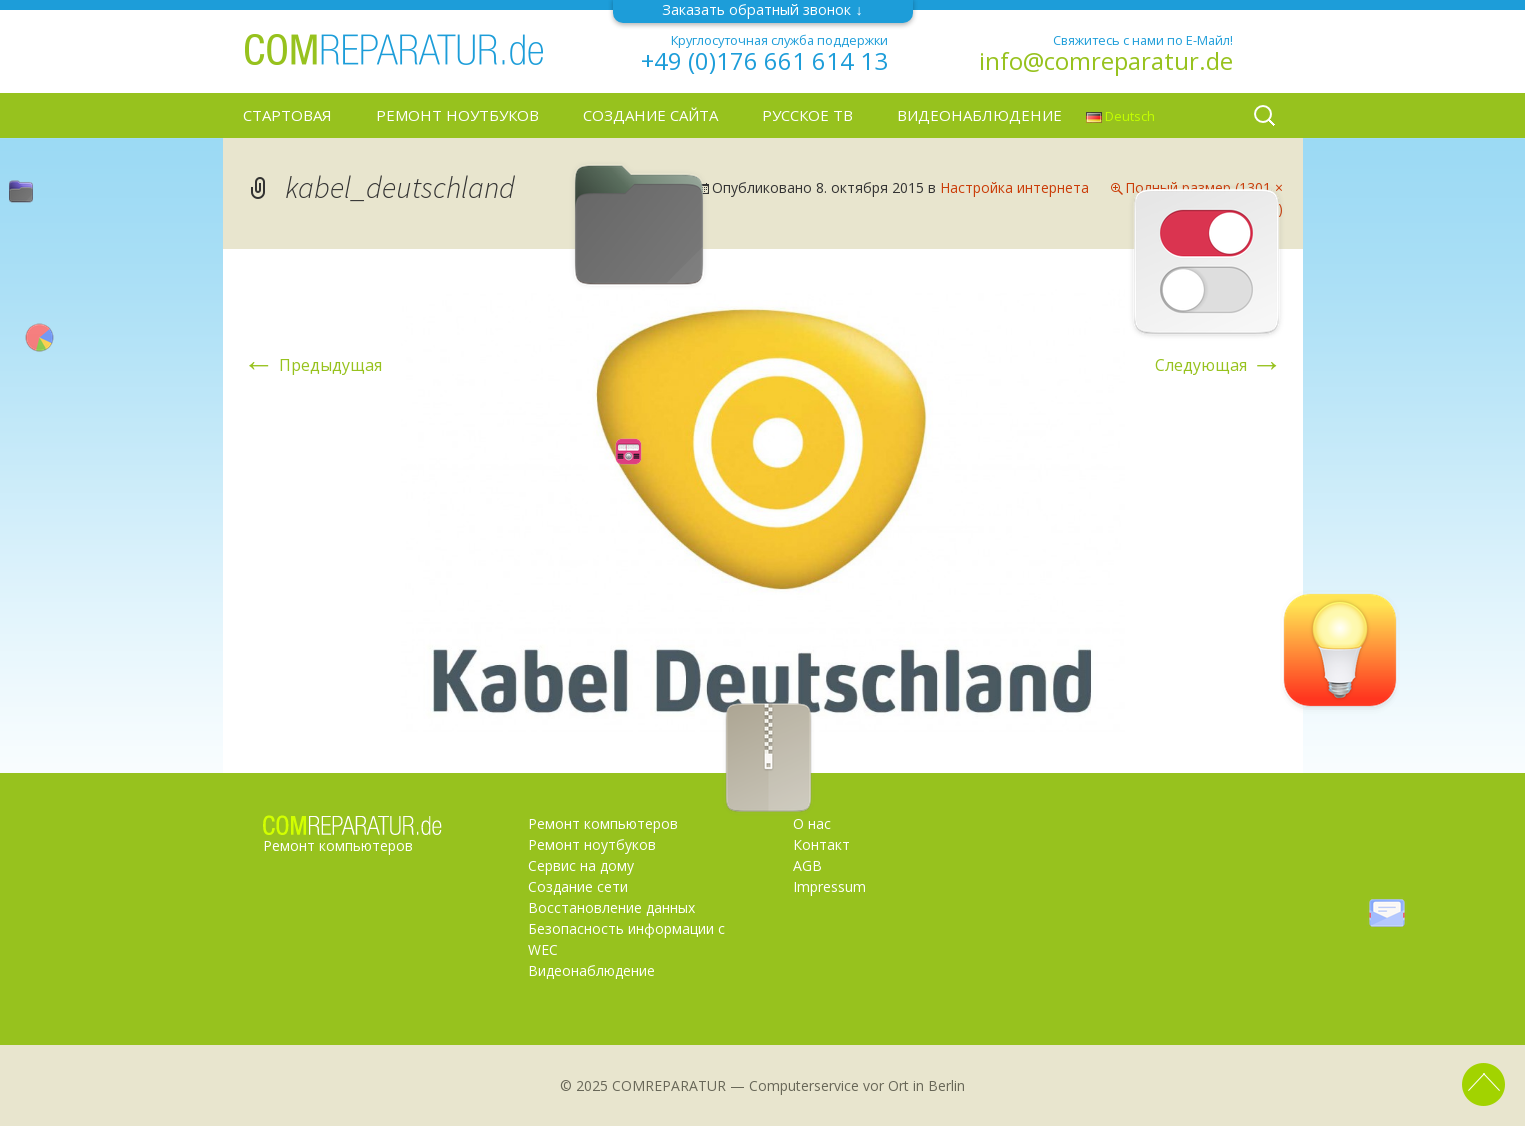 The height and width of the screenshot is (1126, 1525). What do you see at coordinates (1387, 913) in the screenshot?
I see `open the mail app` at bounding box center [1387, 913].